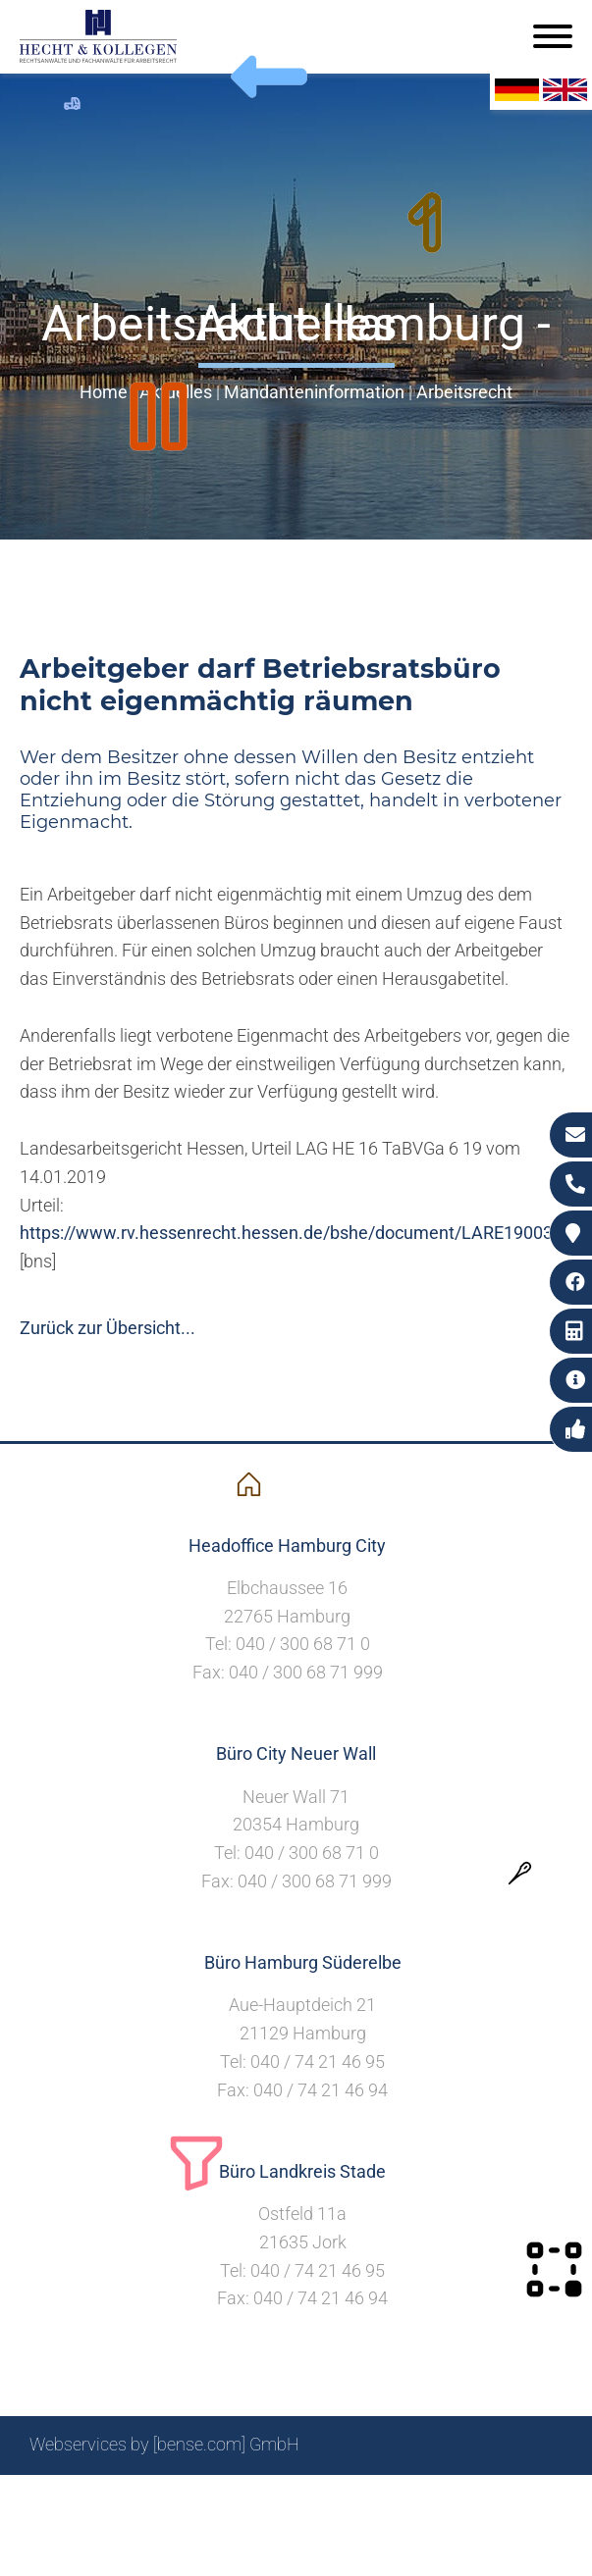 This screenshot has width=592, height=2576. I want to click on filter or sort content, so click(196, 2162).